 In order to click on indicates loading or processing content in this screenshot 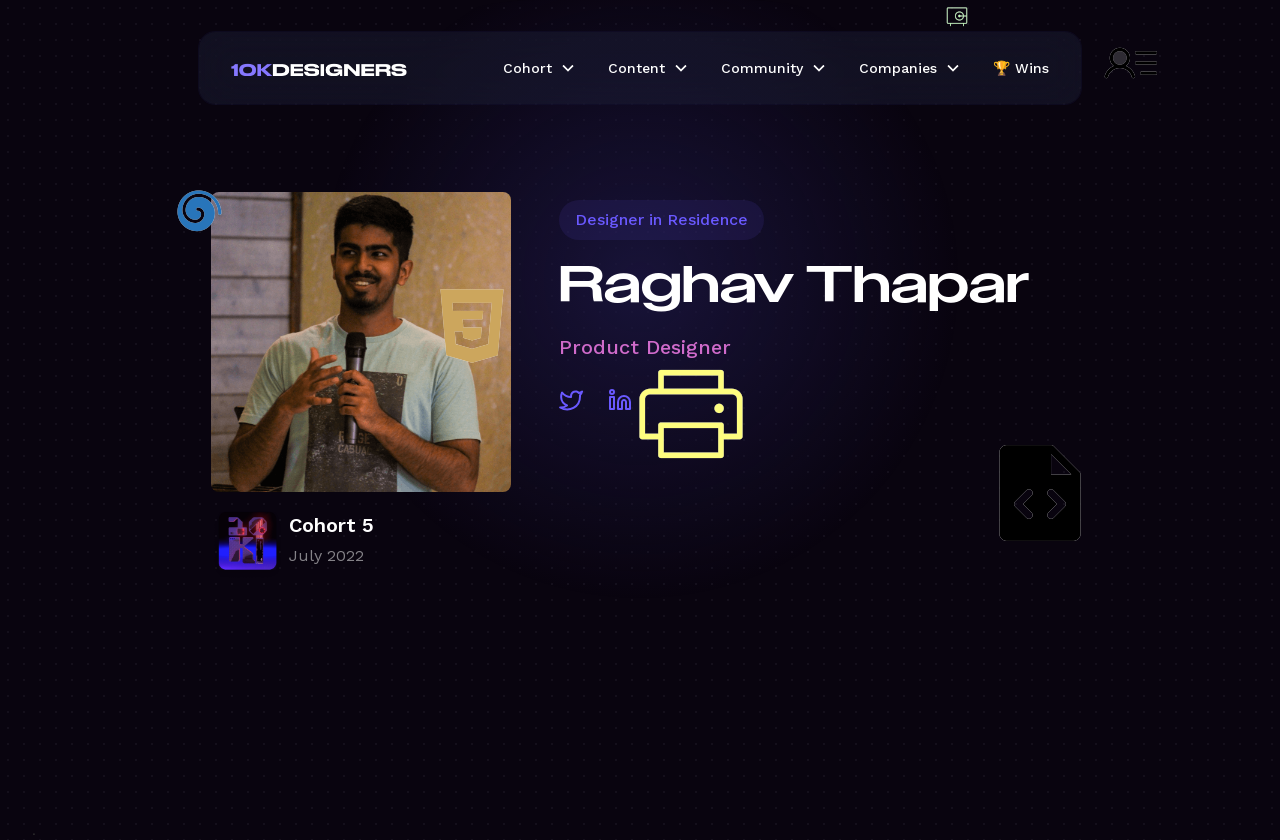, I will do `click(197, 210)`.